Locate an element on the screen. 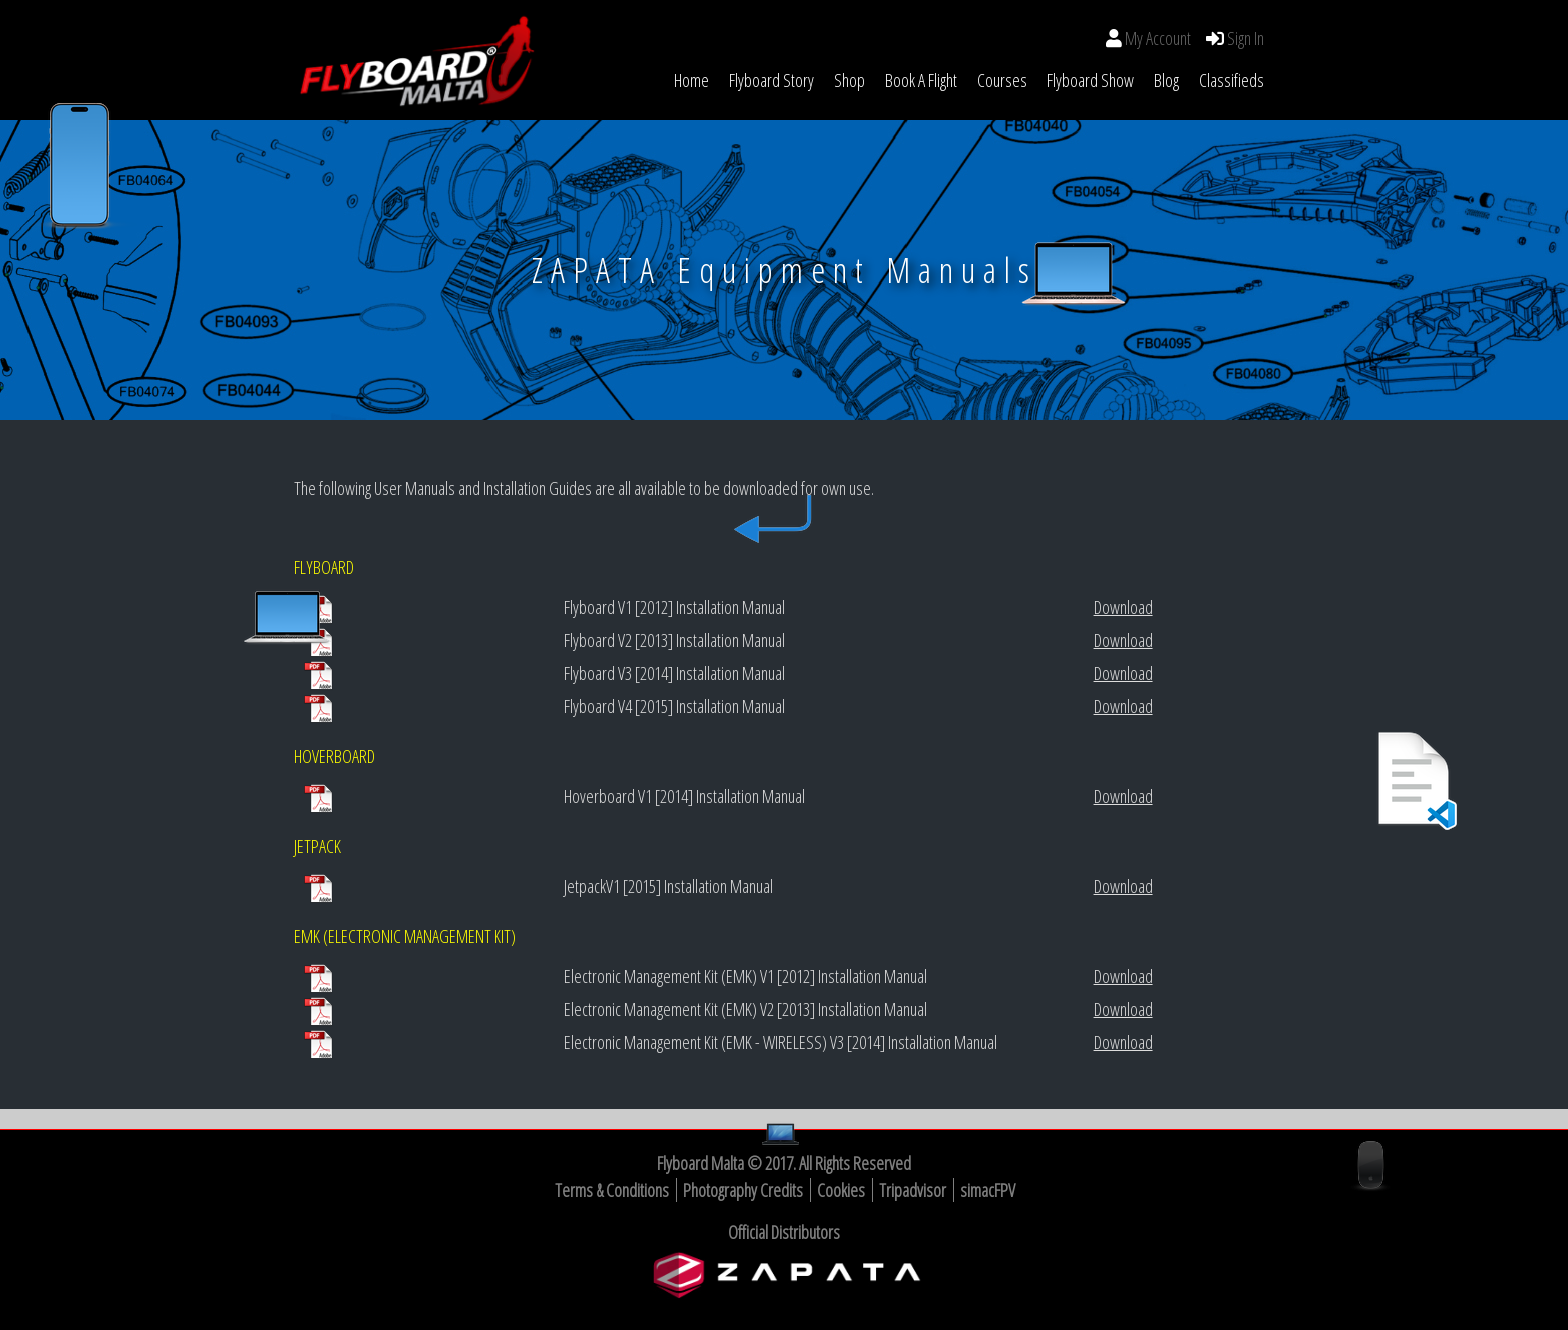 The width and height of the screenshot is (1568, 1330). represents a connected macbook device is located at coordinates (1073, 264).